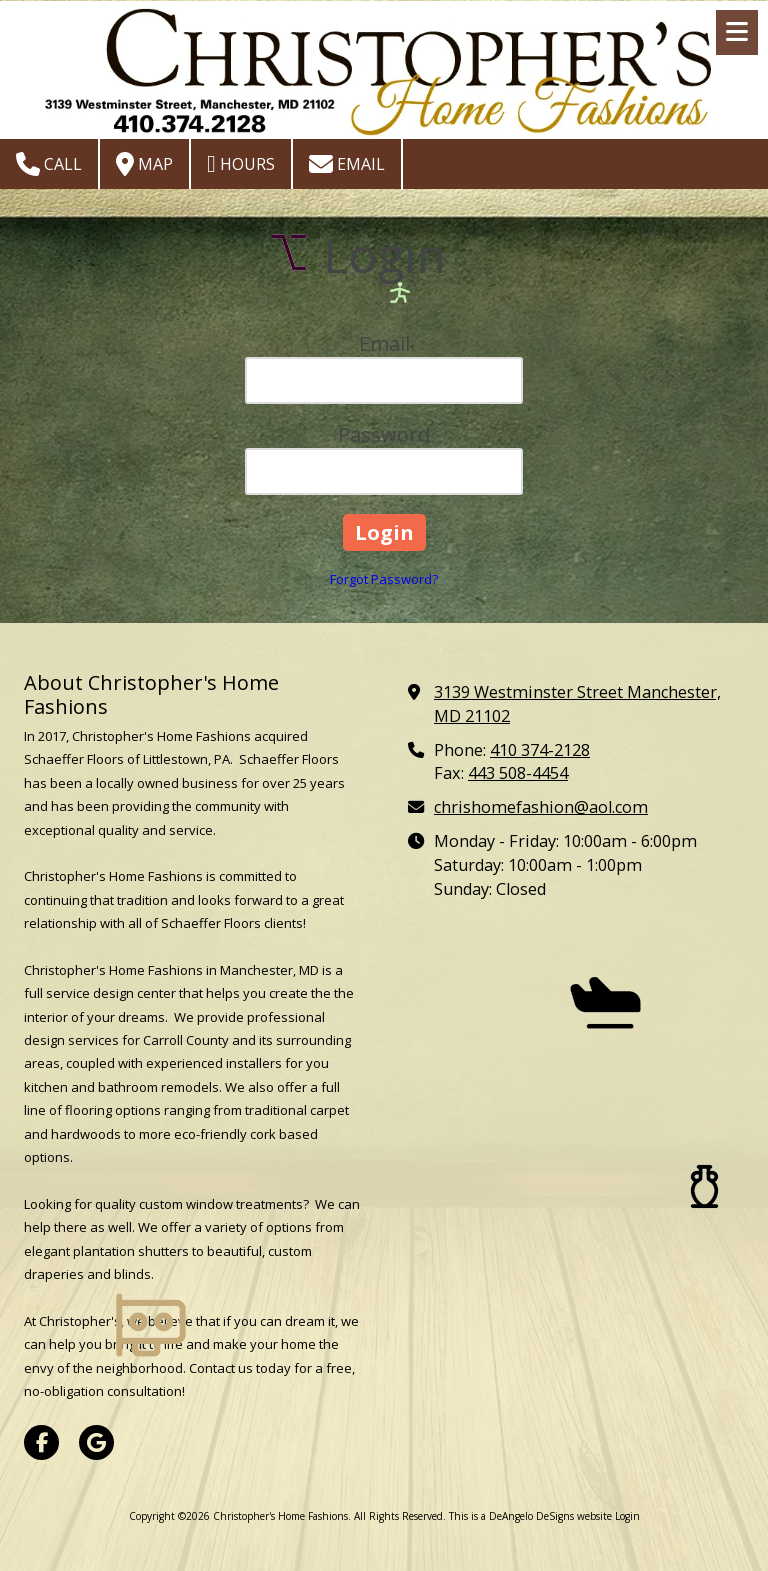  I want to click on access additional options or settings, so click(288, 252).